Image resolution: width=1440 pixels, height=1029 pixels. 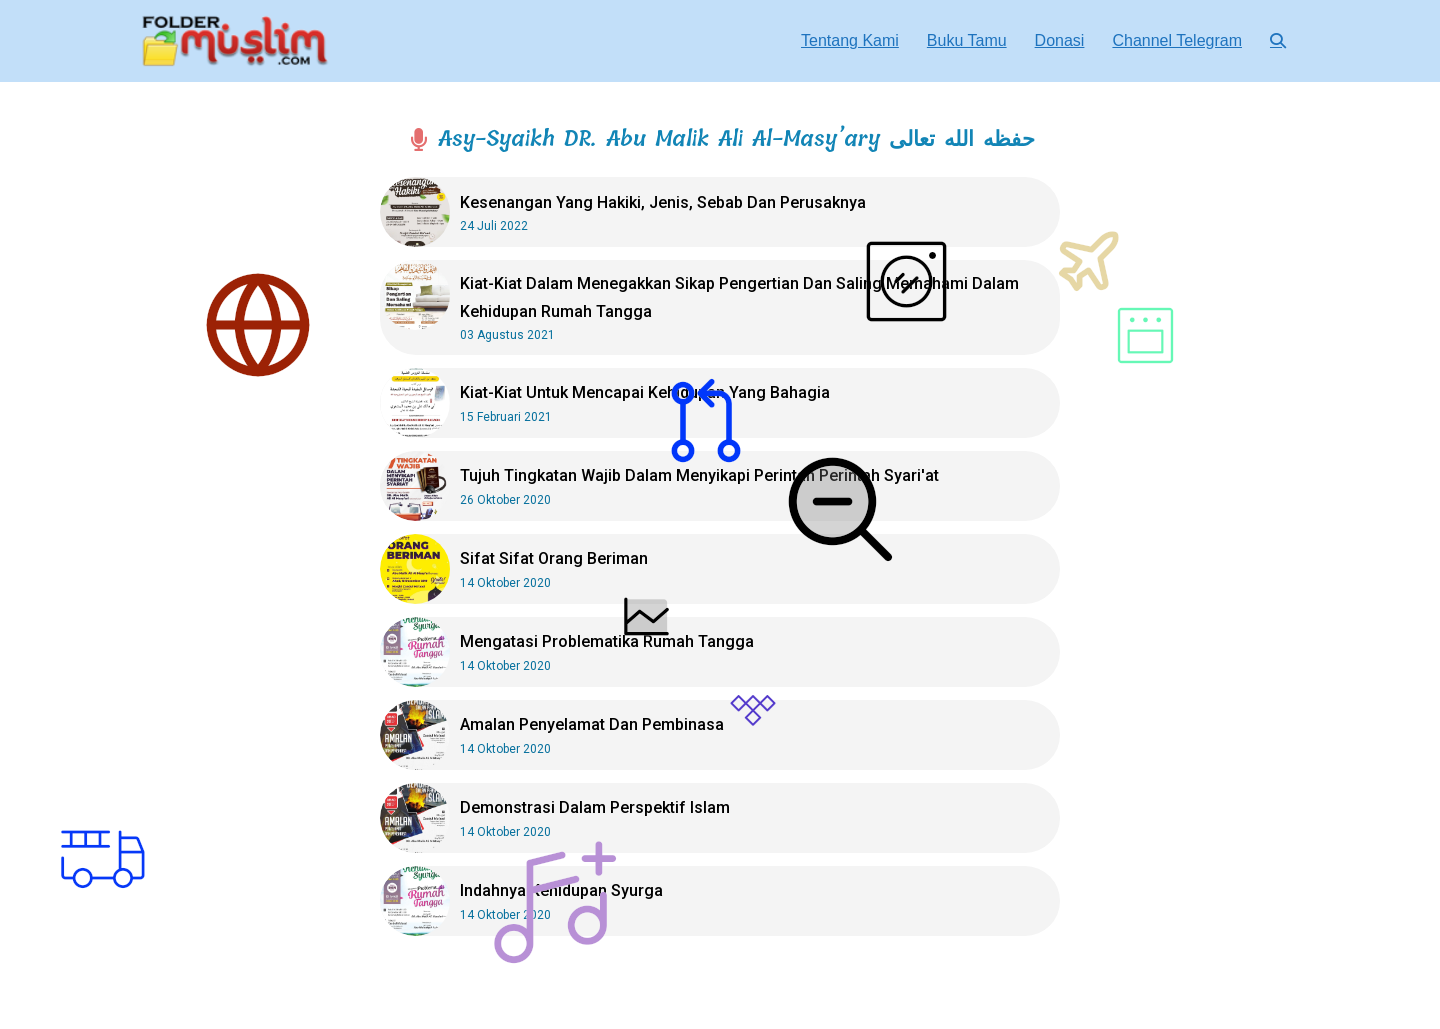 What do you see at coordinates (100, 855) in the screenshot?
I see `indicates emergency services or fire department` at bounding box center [100, 855].